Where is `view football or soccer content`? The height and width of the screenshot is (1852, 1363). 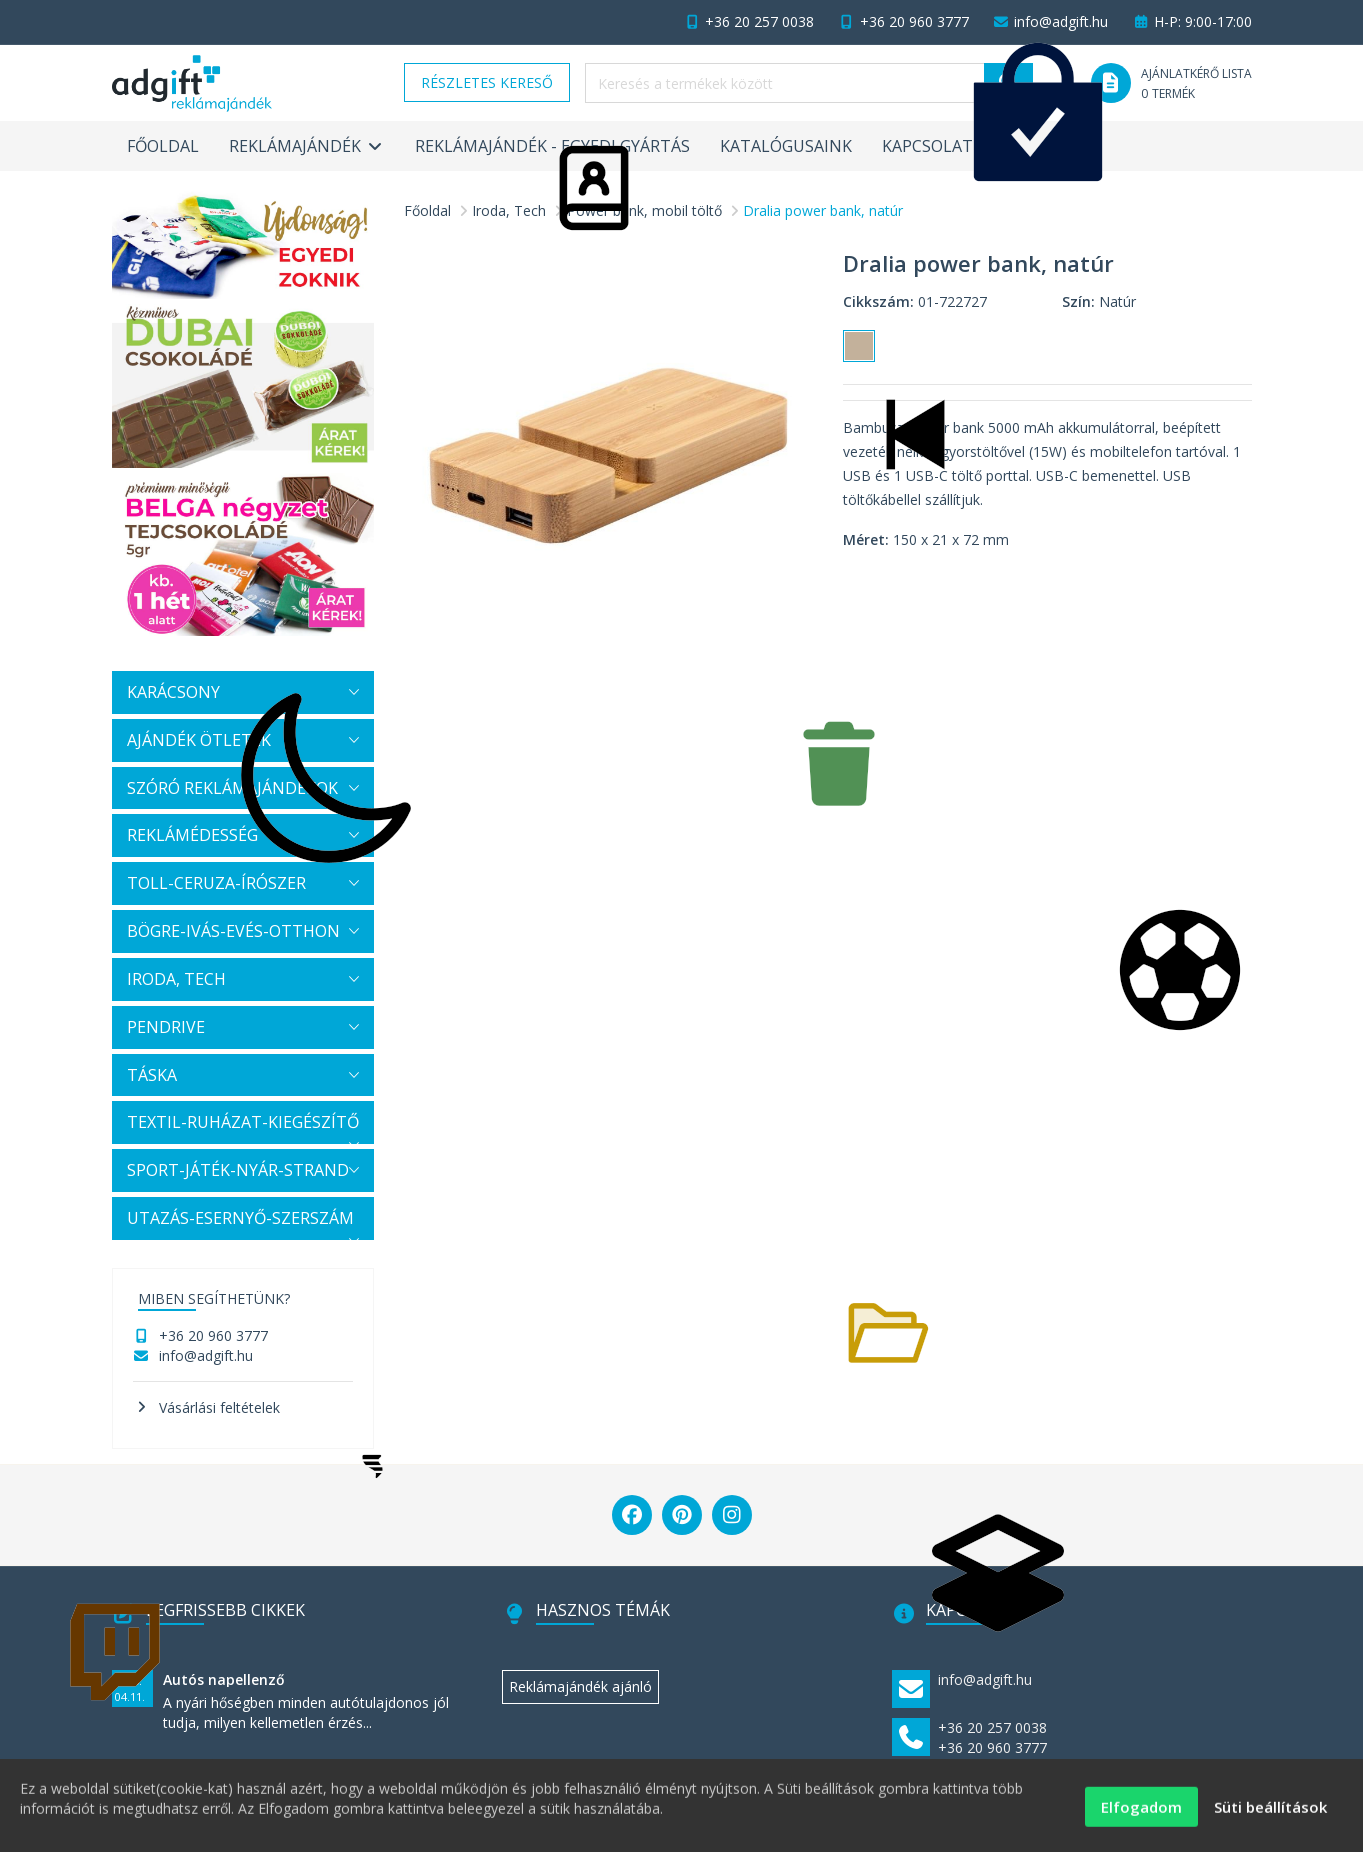
view football or soccer content is located at coordinates (1180, 970).